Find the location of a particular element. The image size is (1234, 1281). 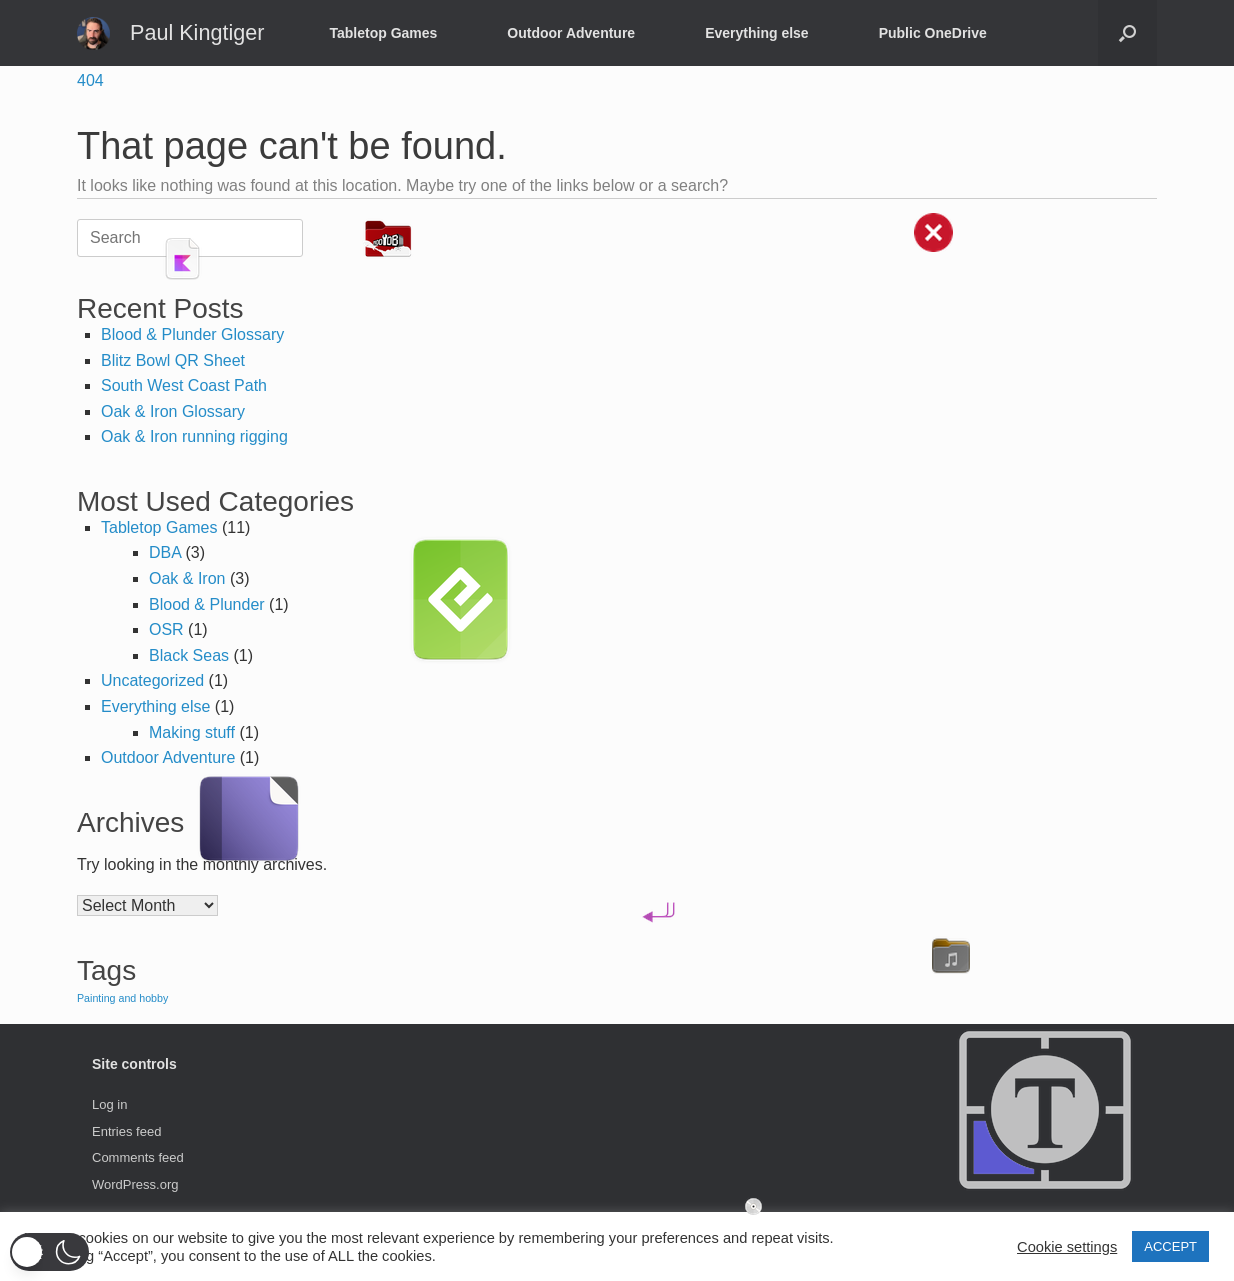

access dvd drive or optical disc device is located at coordinates (753, 1206).